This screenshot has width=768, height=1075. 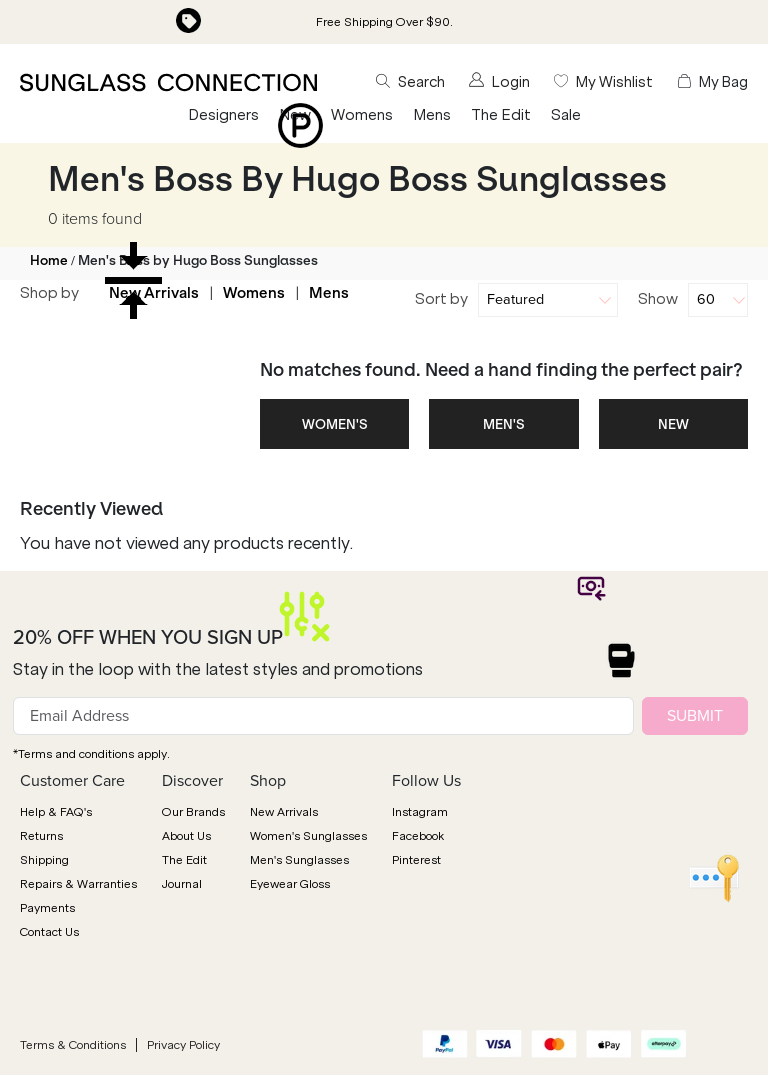 What do you see at coordinates (133, 280) in the screenshot?
I see `vertically center align selected content` at bounding box center [133, 280].